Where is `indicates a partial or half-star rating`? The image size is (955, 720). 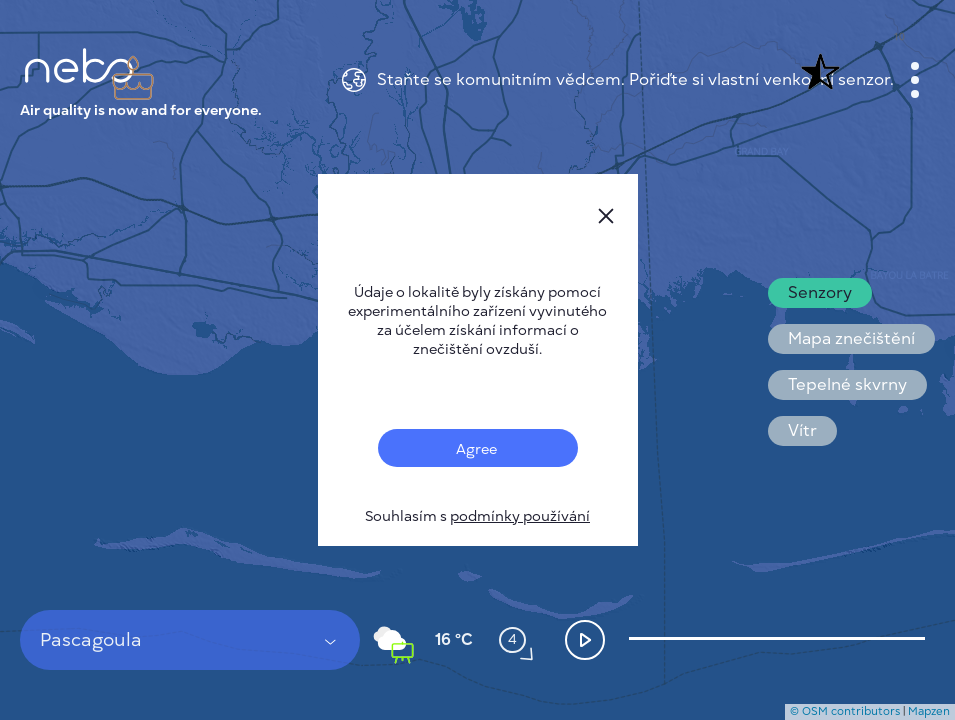
indicates a partial or half-star rating is located at coordinates (820, 71).